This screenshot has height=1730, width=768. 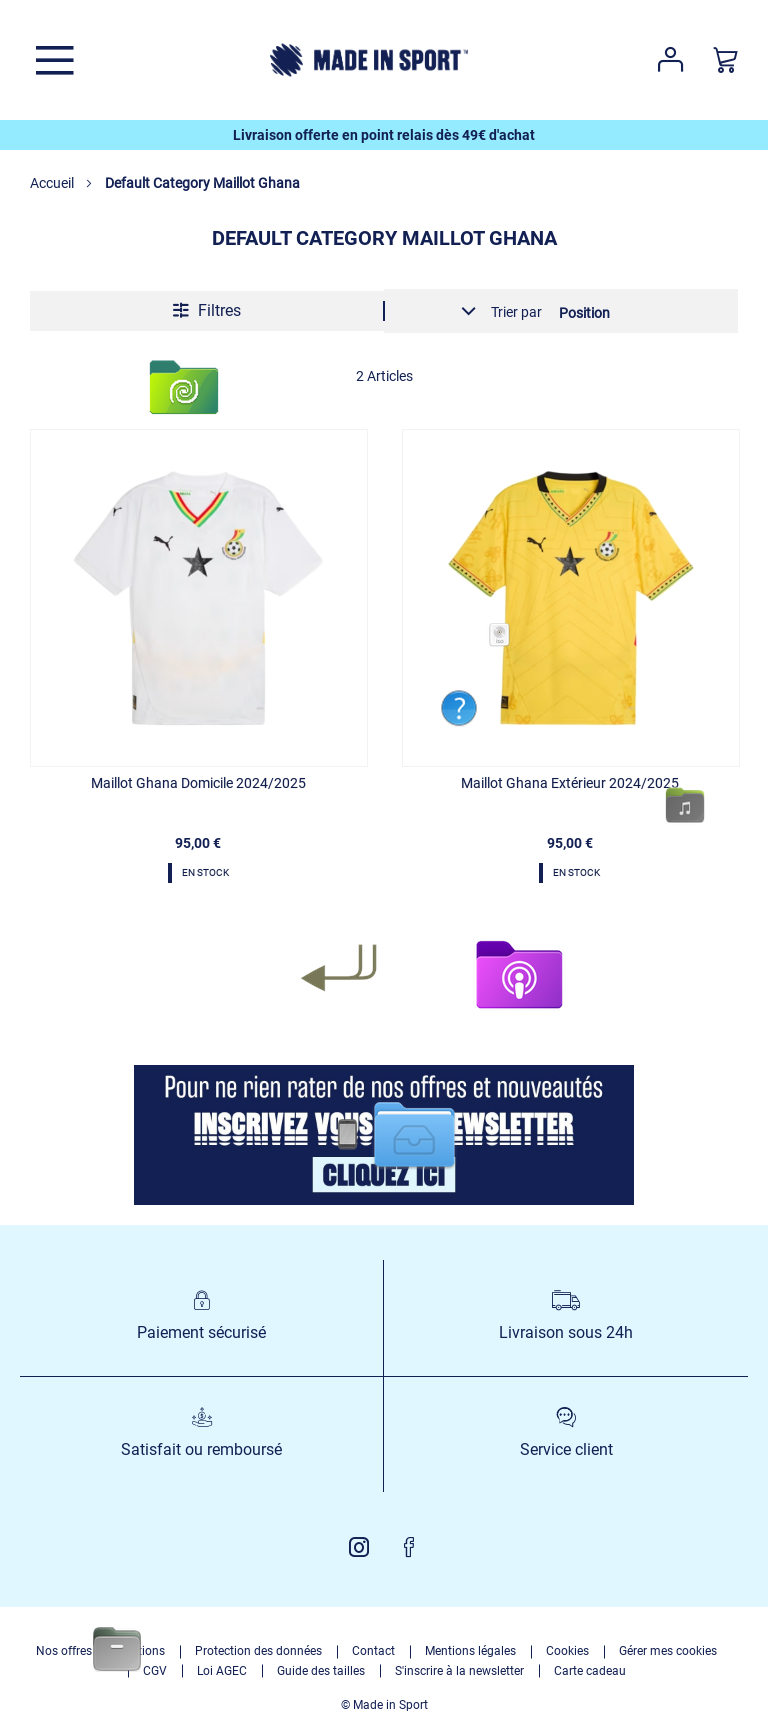 I want to click on a CD/DVD disc image file (.iso format), so click(x=499, y=634).